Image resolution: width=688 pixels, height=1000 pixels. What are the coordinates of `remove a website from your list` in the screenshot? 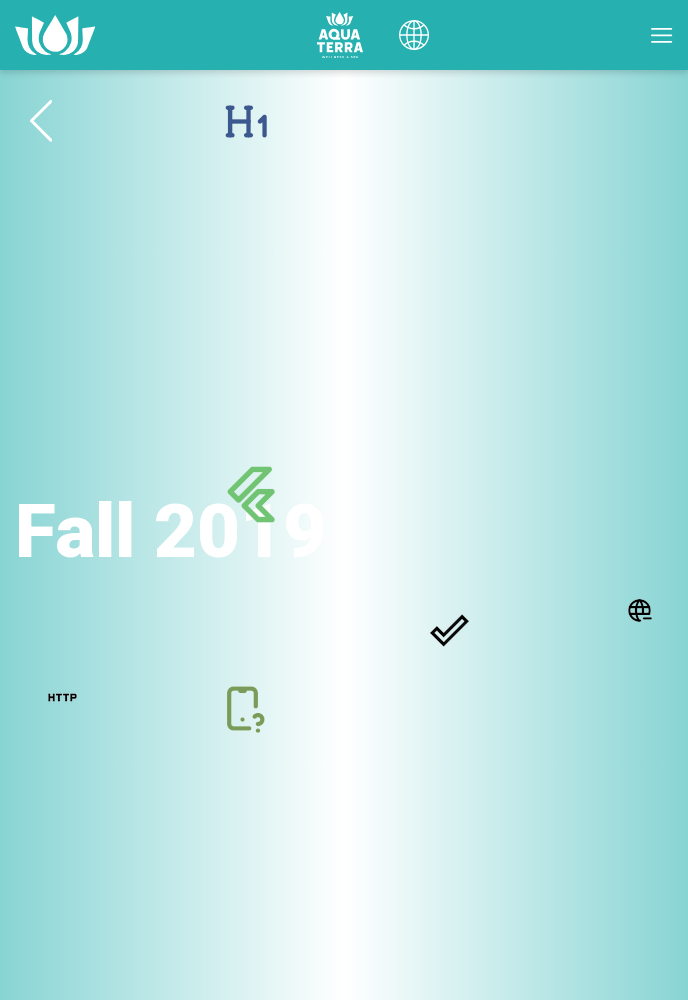 It's located at (639, 610).